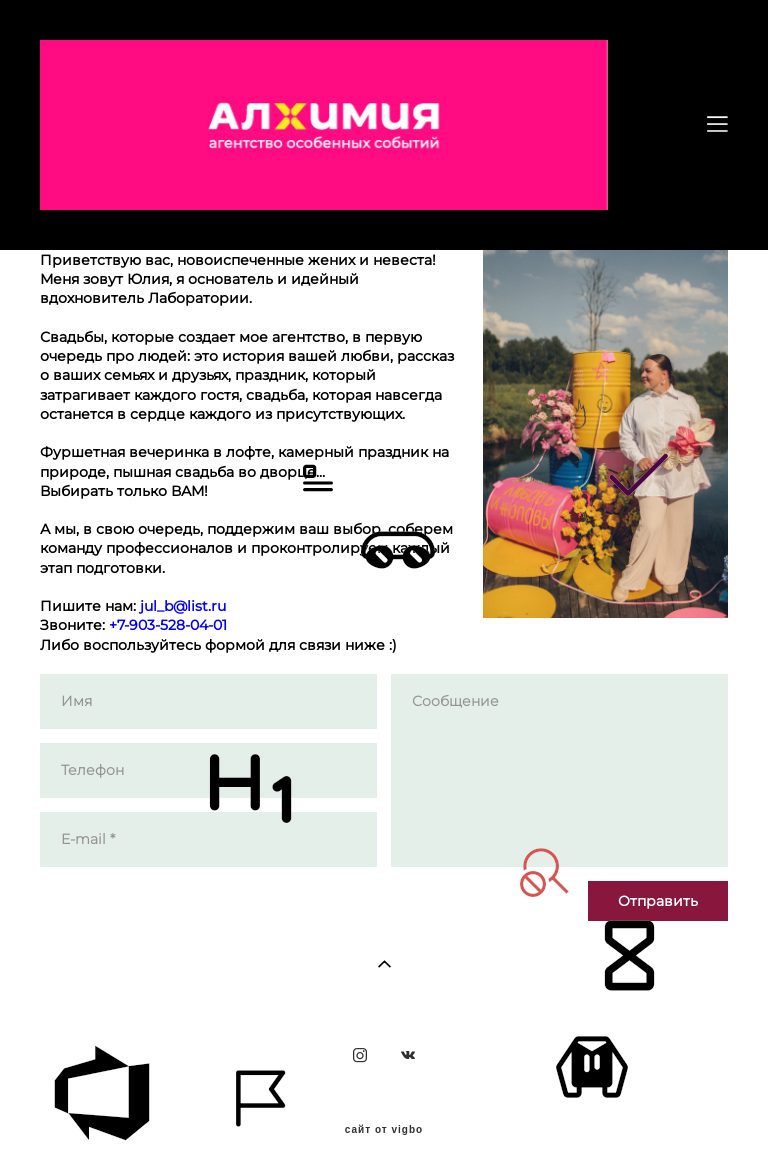  Describe the element at coordinates (102, 1093) in the screenshot. I see `open azure devops integration` at that location.